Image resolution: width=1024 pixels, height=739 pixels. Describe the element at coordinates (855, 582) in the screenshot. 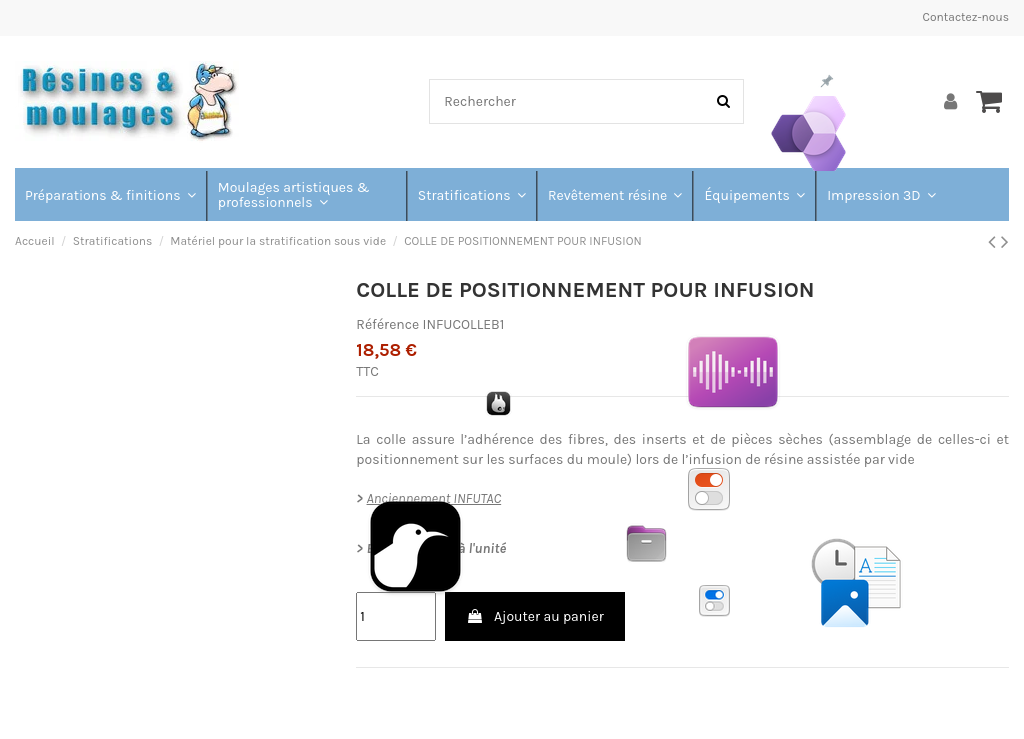

I see `view recently accessed files or documents` at that location.